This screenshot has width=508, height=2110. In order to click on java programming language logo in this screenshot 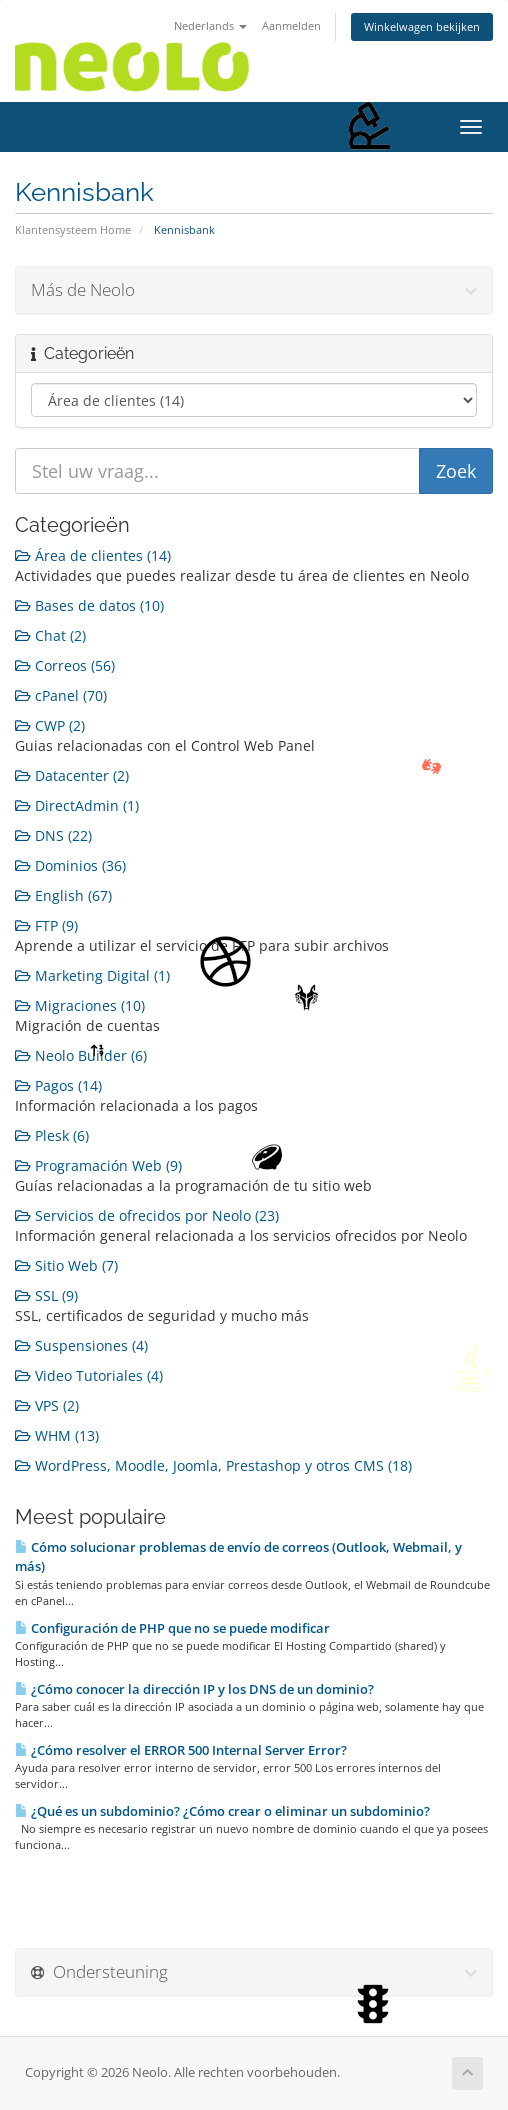, I will do `click(471, 1367)`.